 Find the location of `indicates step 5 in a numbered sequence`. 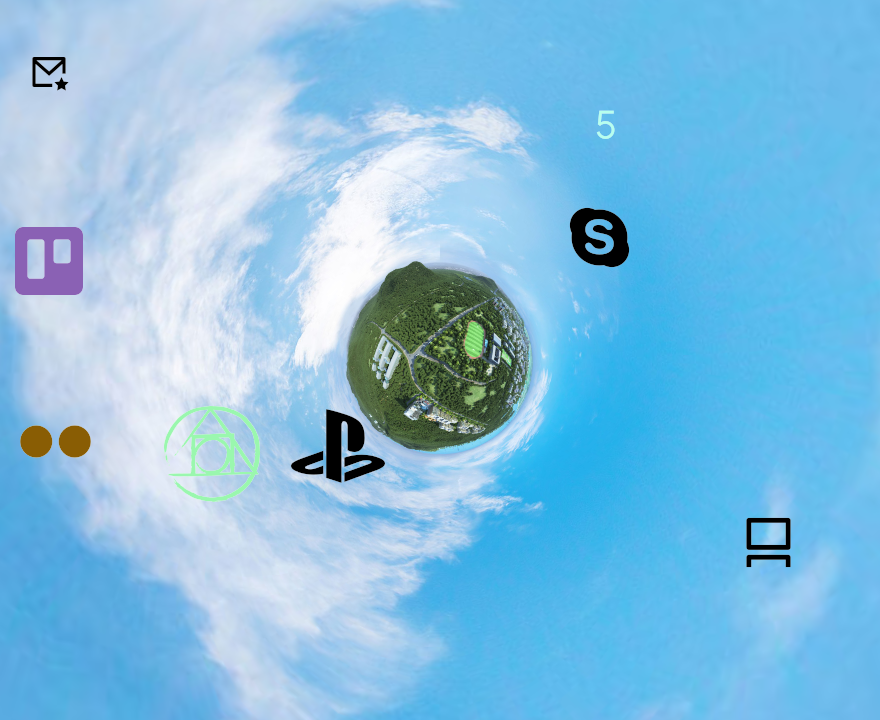

indicates step 5 in a numbered sequence is located at coordinates (605, 124).